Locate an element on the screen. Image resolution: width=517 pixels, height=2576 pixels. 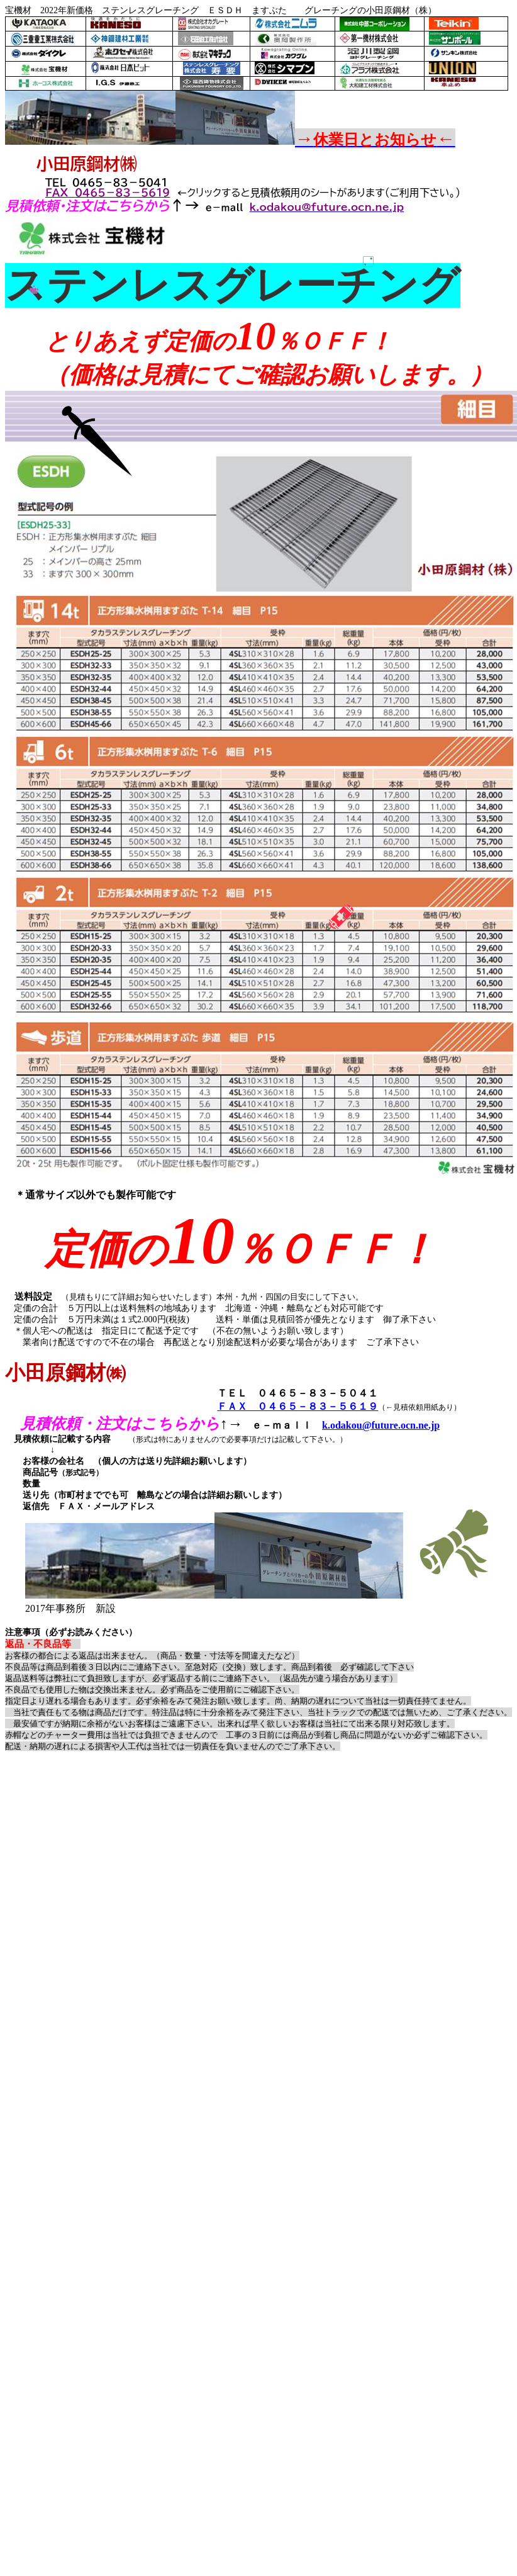
roll dice or randomize selection is located at coordinates (368, 261).